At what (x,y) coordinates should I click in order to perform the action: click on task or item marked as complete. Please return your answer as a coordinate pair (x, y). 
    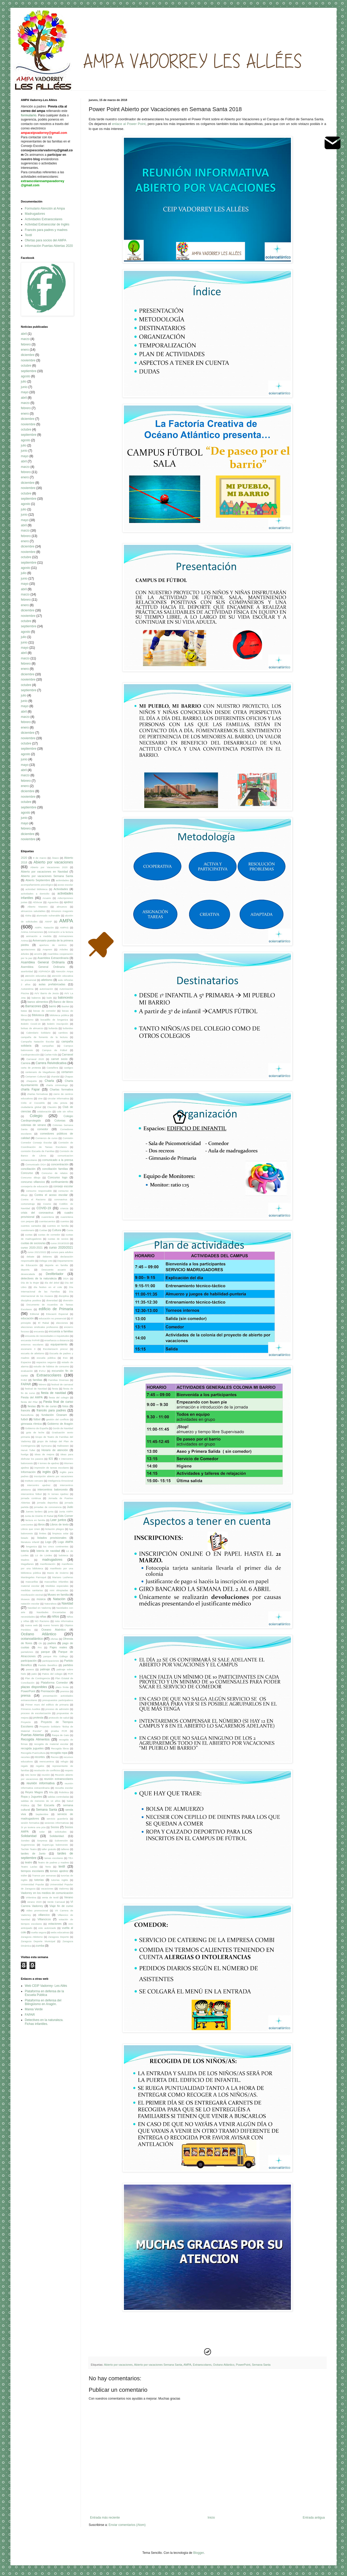
    Looking at the image, I should click on (207, 2352).